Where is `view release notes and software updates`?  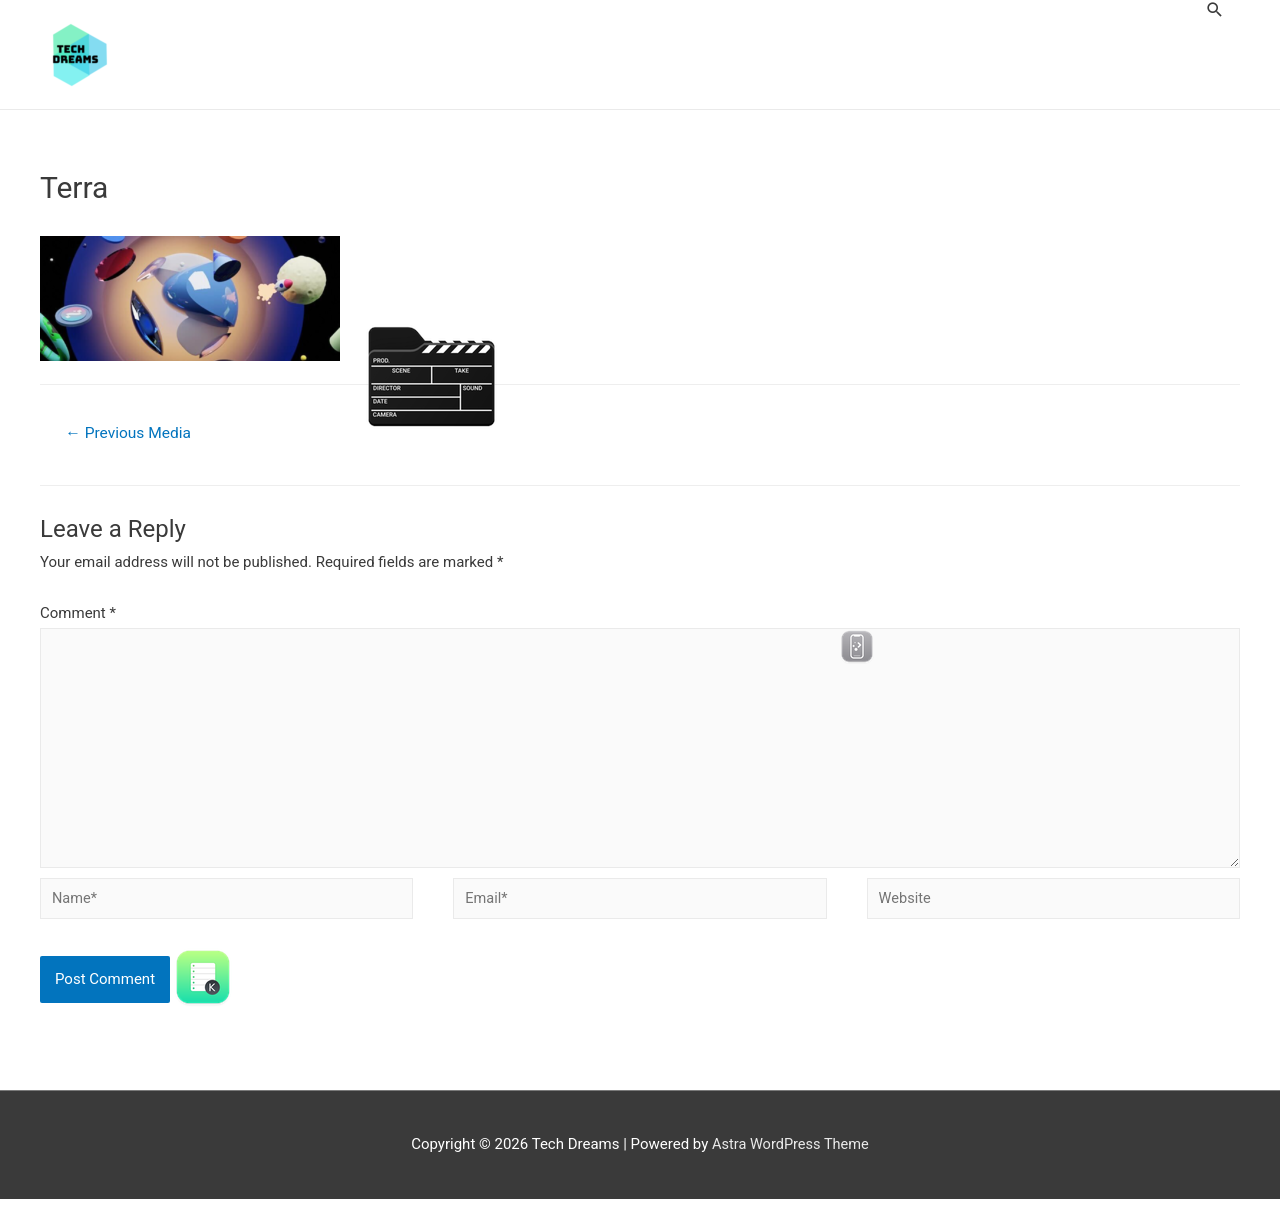
view release notes and software updates is located at coordinates (203, 977).